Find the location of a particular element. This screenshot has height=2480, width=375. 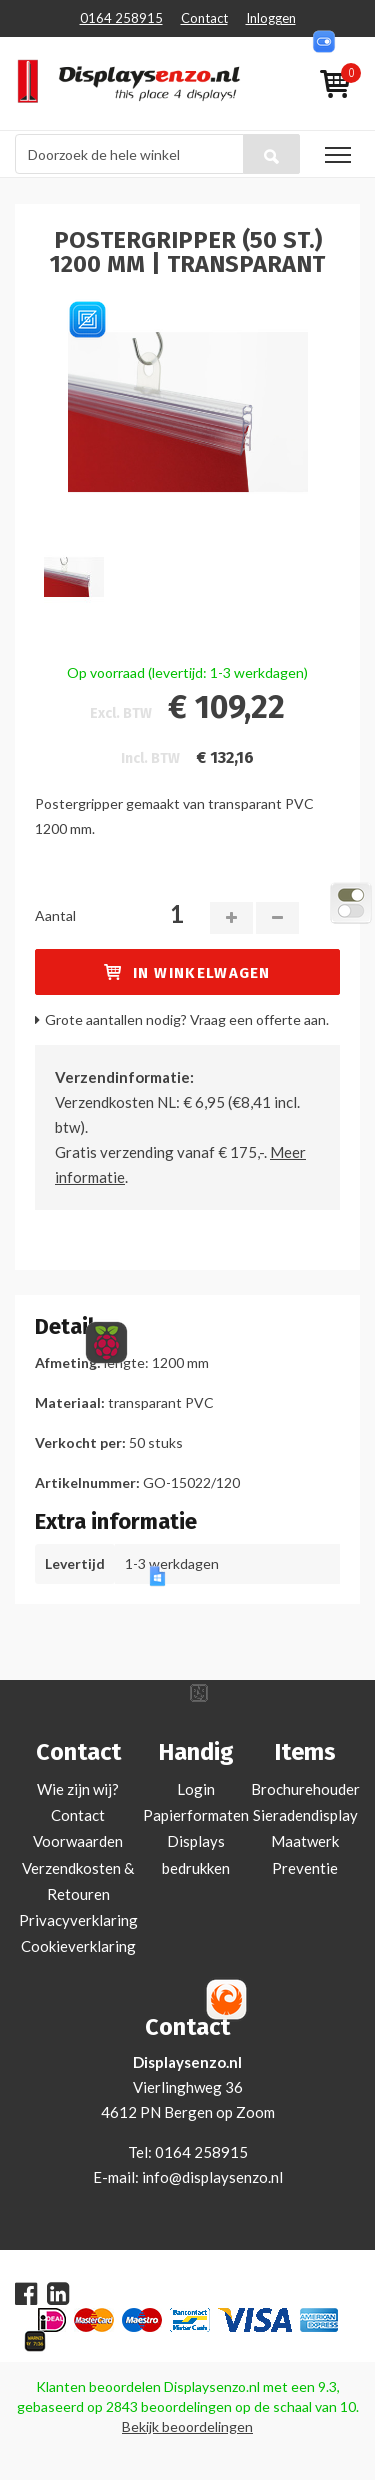

a windows executable file (.exe) is located at coordinates (157, 1576).